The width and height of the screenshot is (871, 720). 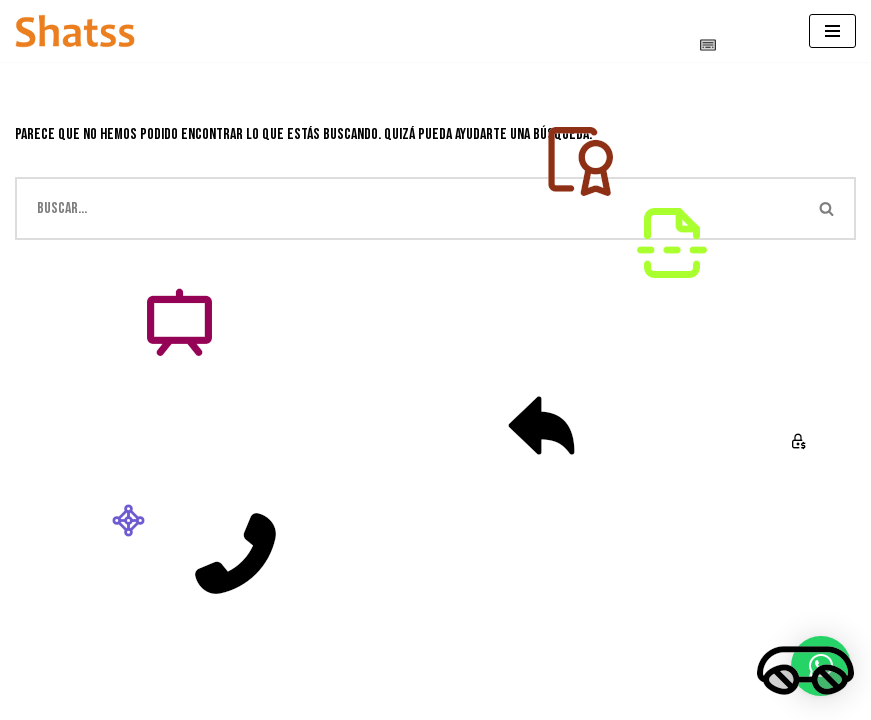 I want to click on open on-screen keyboard, so click(x=708, y=45).